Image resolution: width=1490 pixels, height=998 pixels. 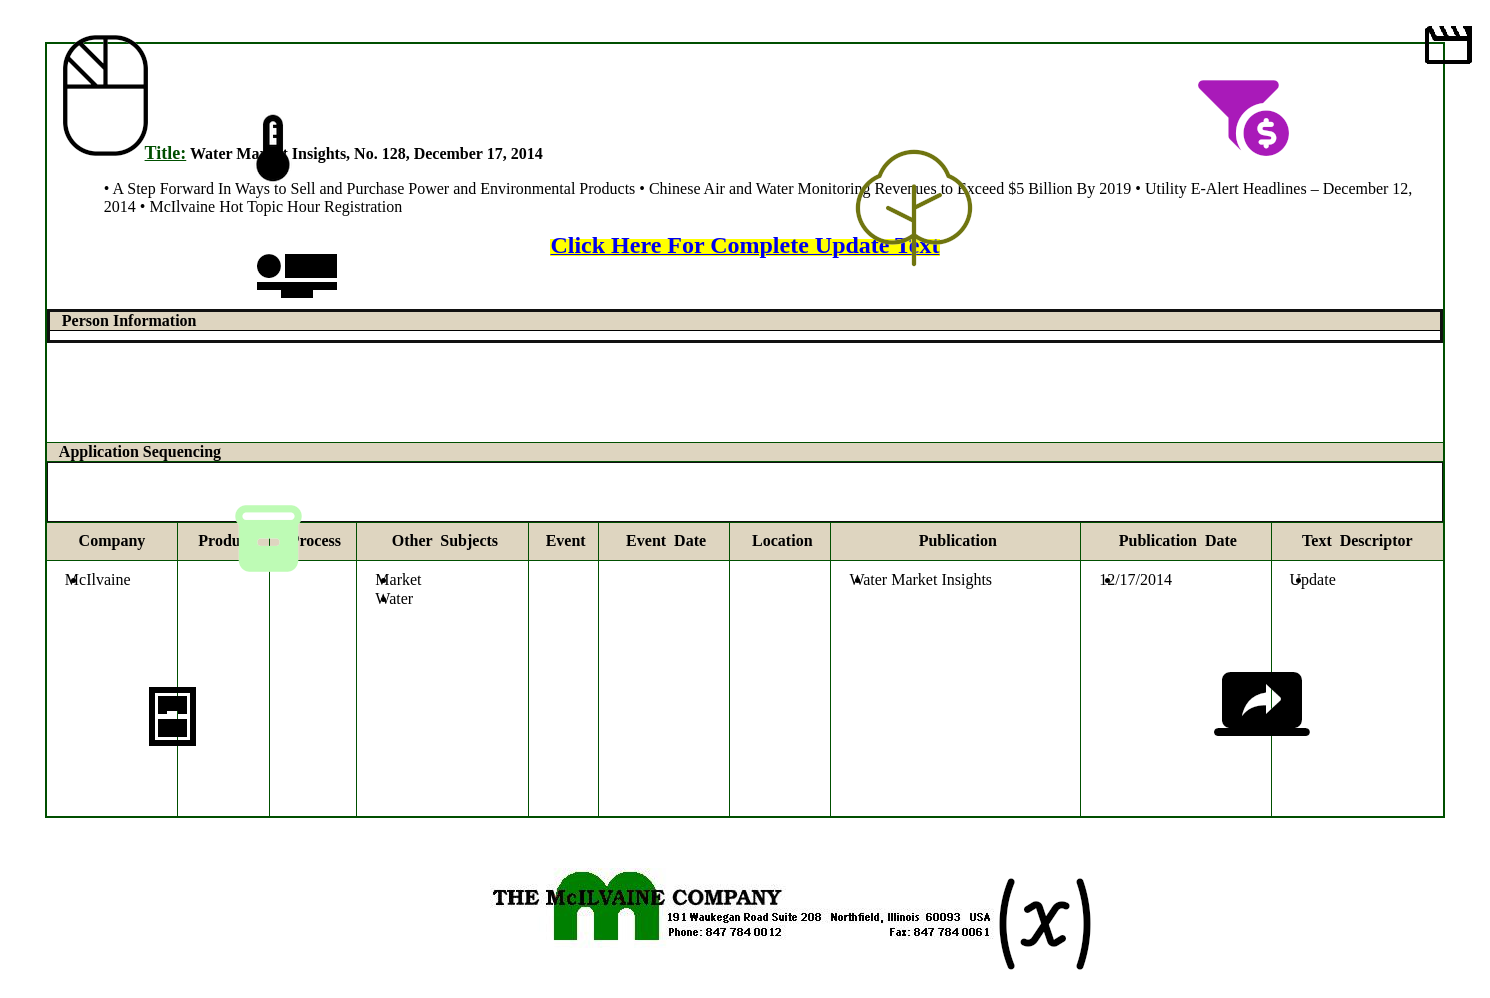 I want to click on select flat bed seat option for flight, so click(x=297, y=274).